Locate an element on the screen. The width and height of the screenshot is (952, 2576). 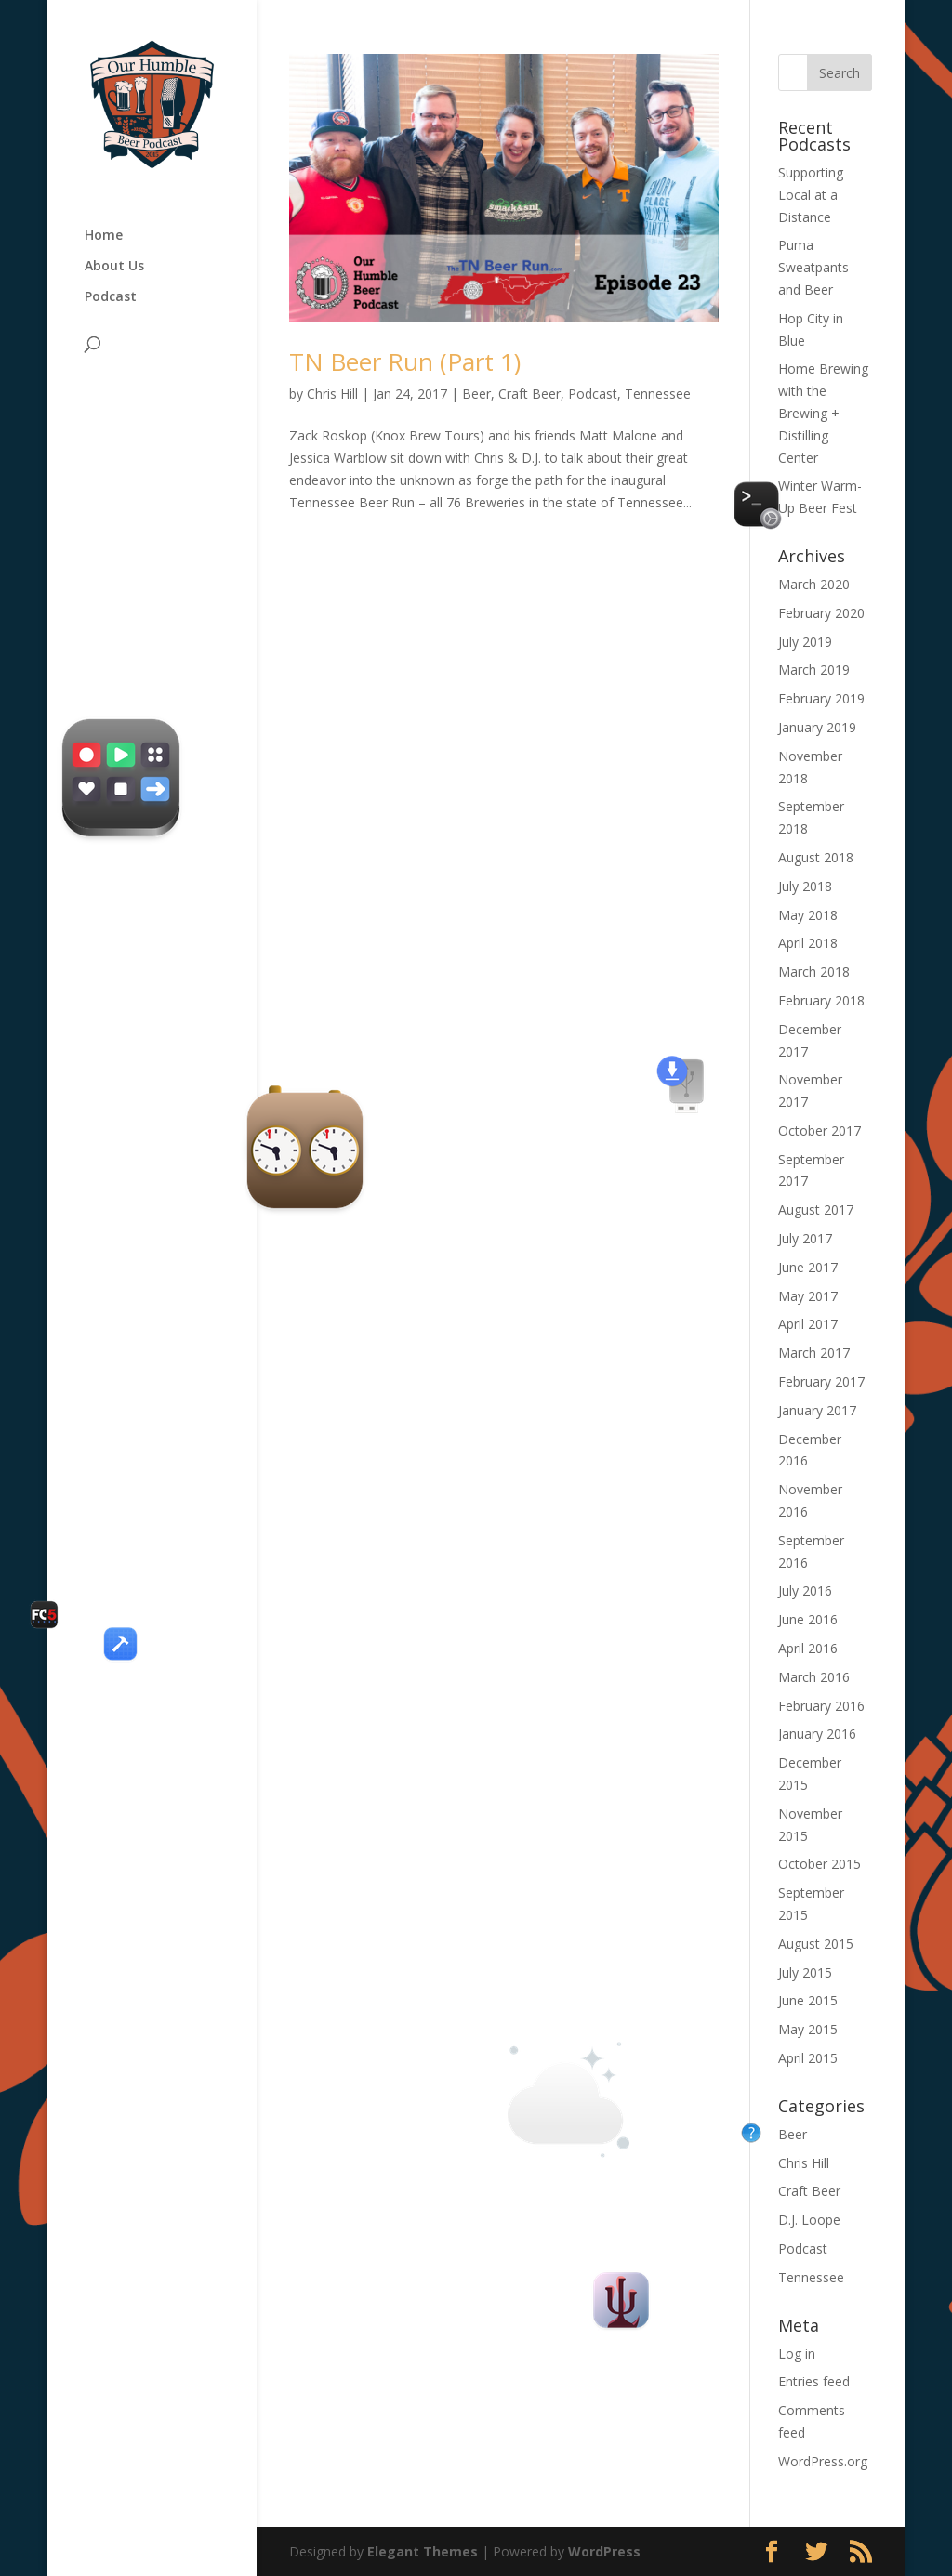
access developer tools and settings is located at coordinates (120, 1644).